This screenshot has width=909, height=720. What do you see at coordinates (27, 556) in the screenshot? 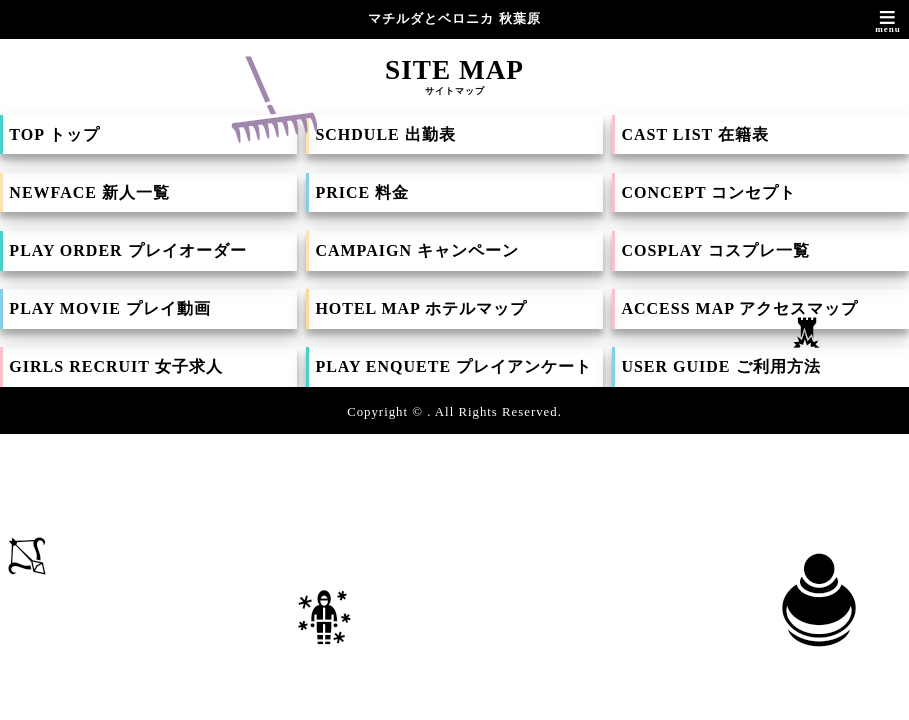
I see `select bow and arrow weapon` at bounding box center [27, 556].